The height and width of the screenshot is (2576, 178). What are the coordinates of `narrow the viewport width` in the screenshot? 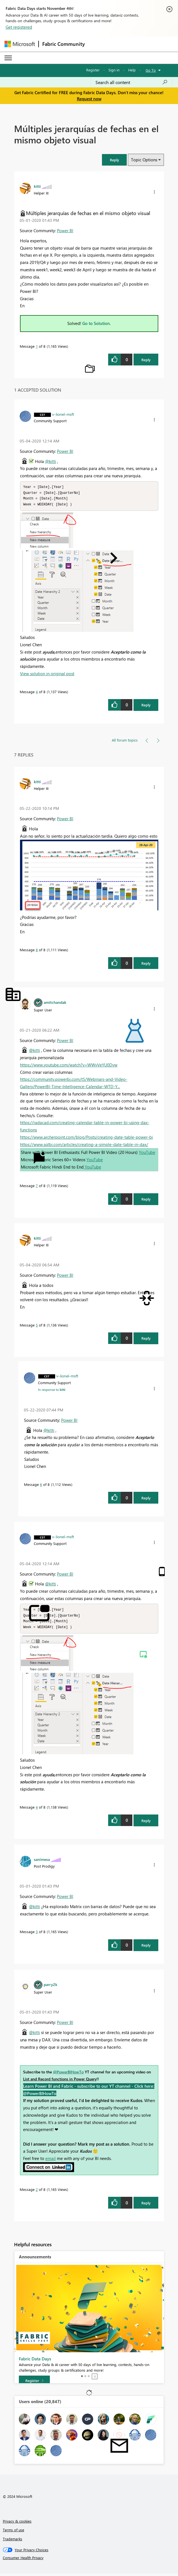 It's located at (147, 1298).